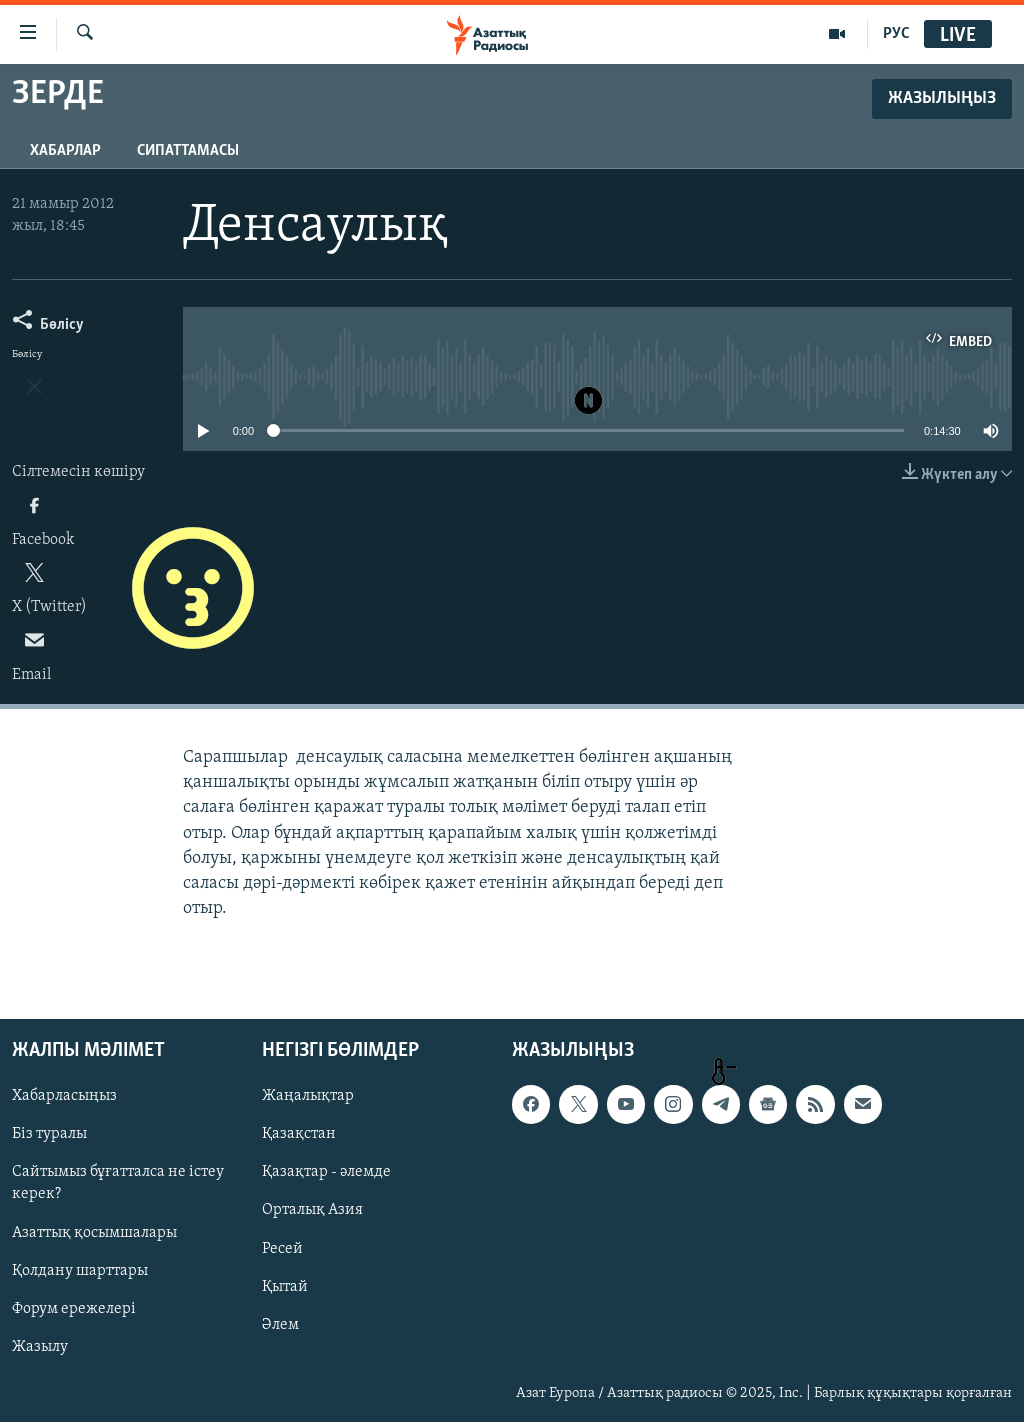 The width and height of the screenshot is (1024, 1423). Describe the element at coordinates (193, 588) in the screenshot. I see `send a kiss or blowing kiss emoji` at that location.